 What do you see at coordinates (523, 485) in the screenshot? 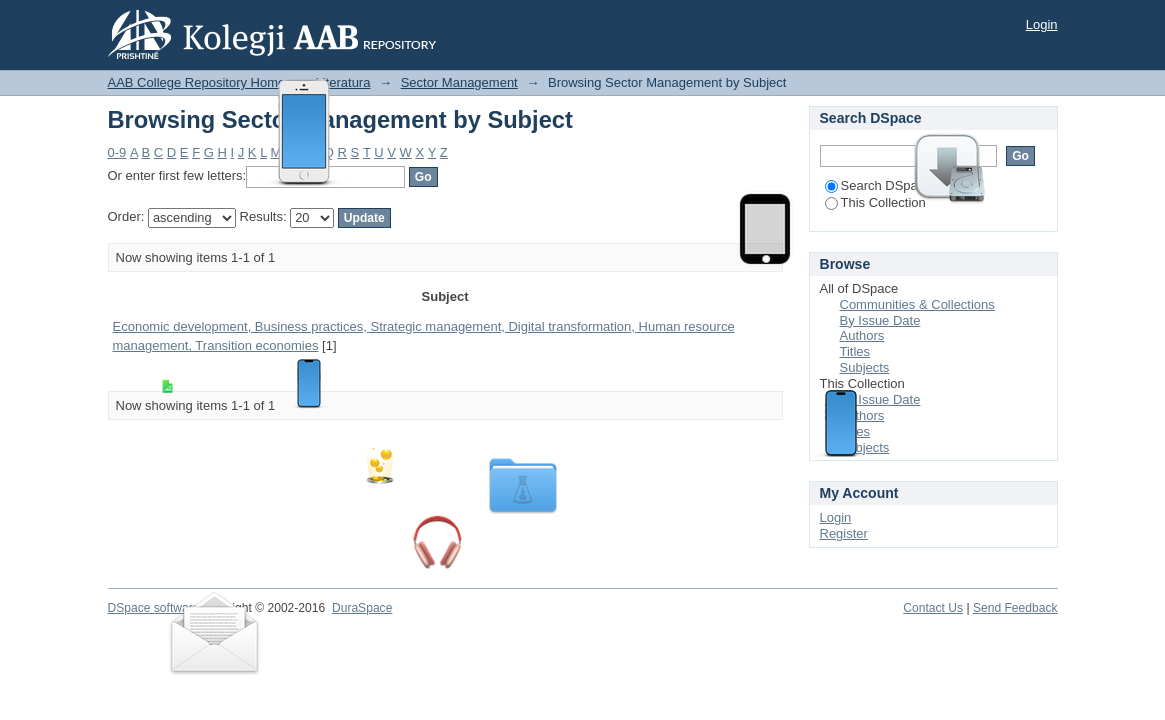
I see `open the Antidote application folder` at bounding box center [523, 485].